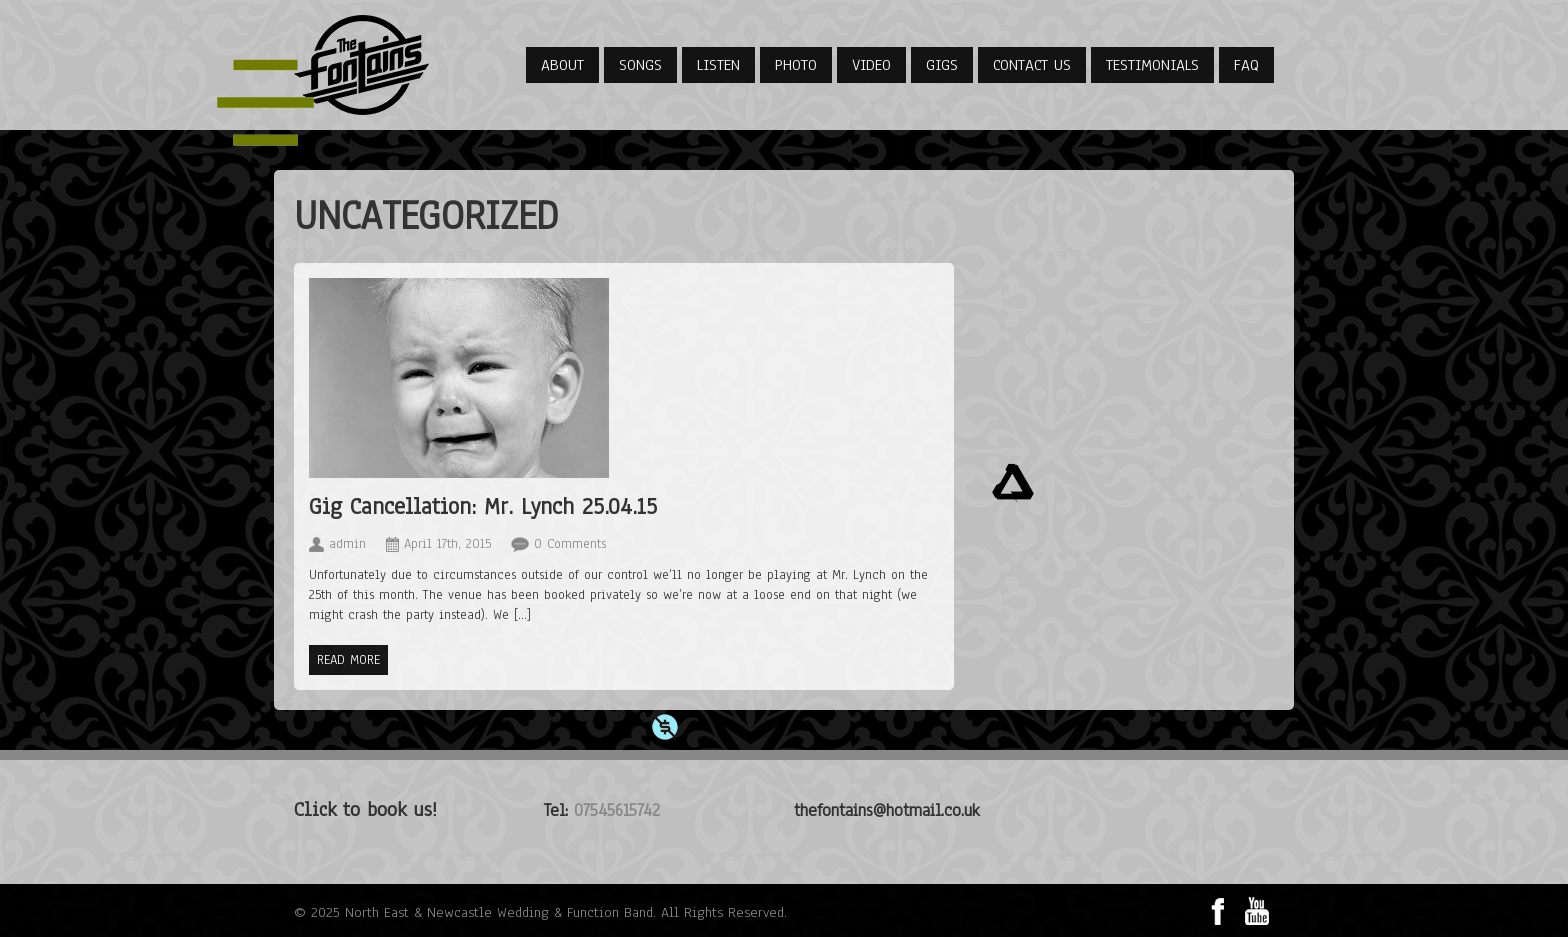 The width and height of the screenshot is (1568, 937). What do you see at coordinates (665, 727) in the screenshot?
I see `indicates non-commercial creative commons license` at bounding box center [665, 727].